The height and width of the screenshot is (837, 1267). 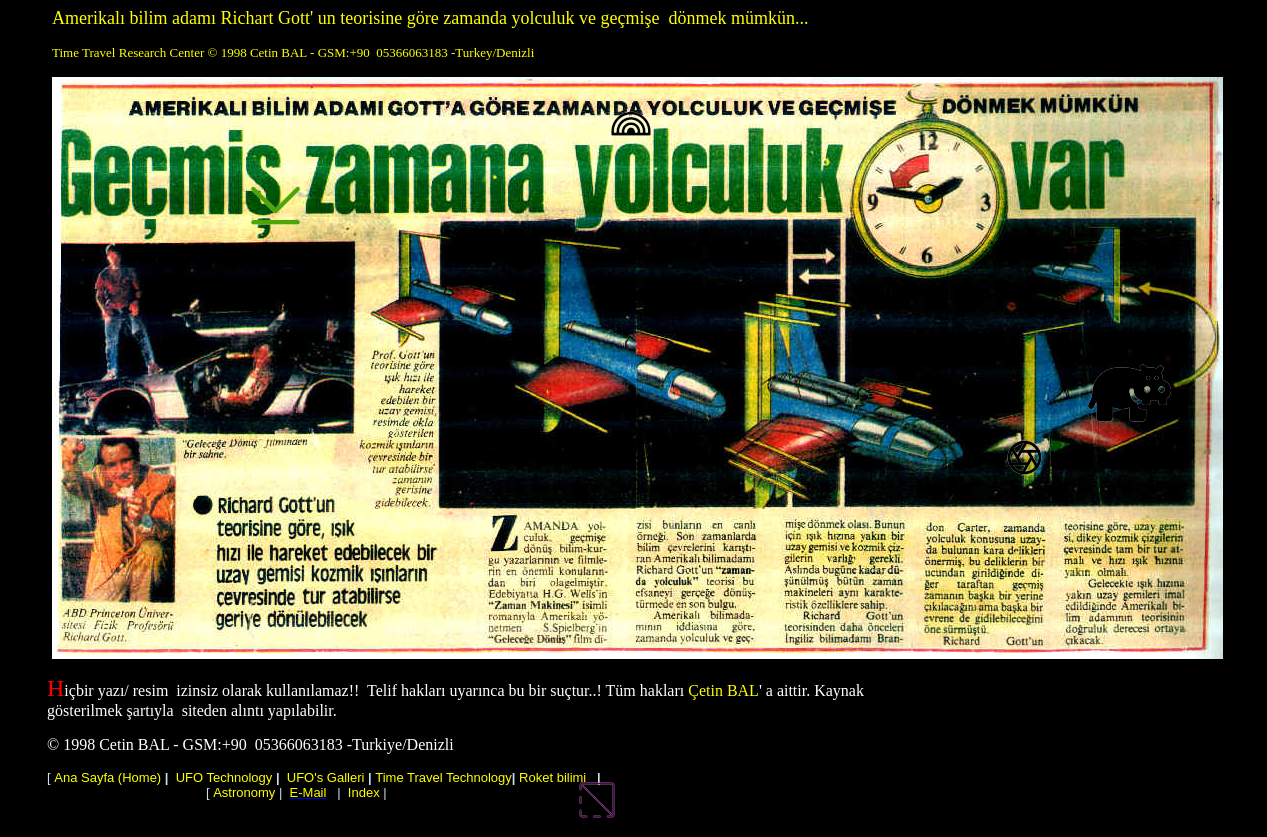 I want to click on invert current selection, so click(x=597, y=800).